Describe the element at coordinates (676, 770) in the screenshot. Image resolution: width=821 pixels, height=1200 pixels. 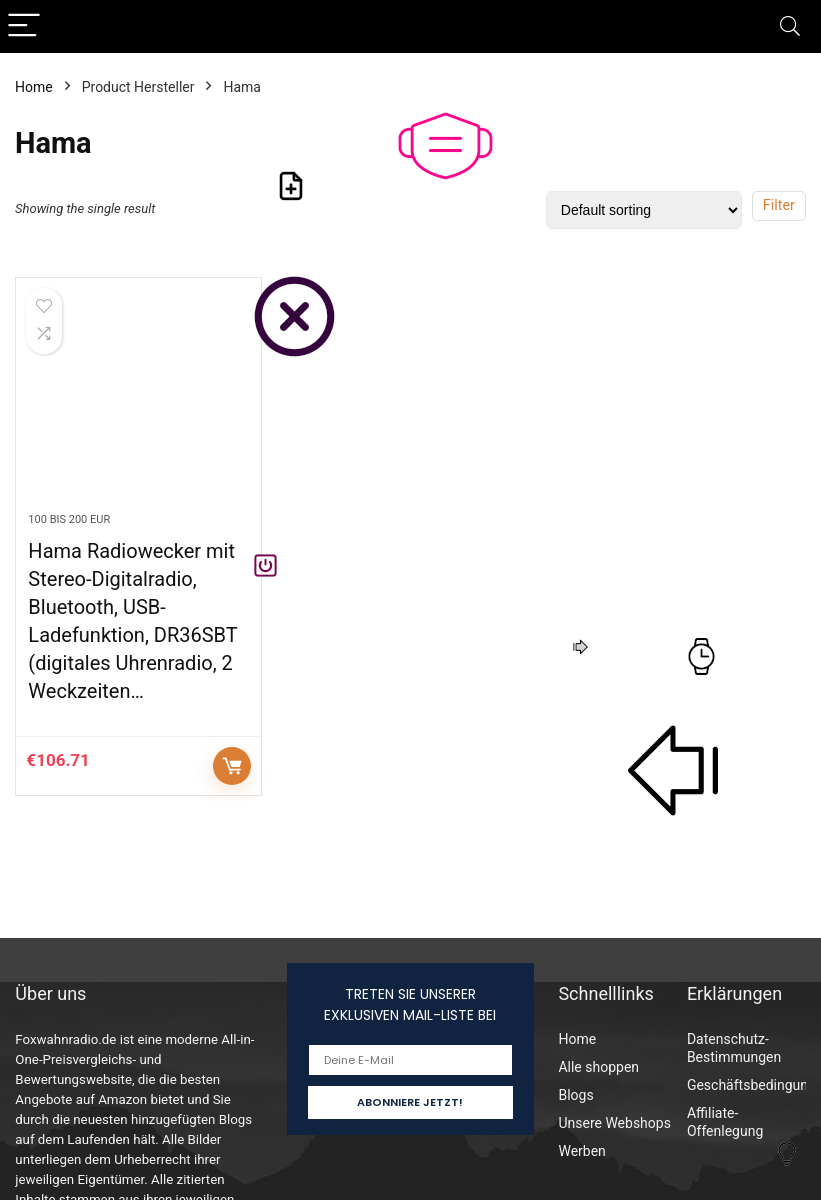
I see `go back to the previous screen` at that location.